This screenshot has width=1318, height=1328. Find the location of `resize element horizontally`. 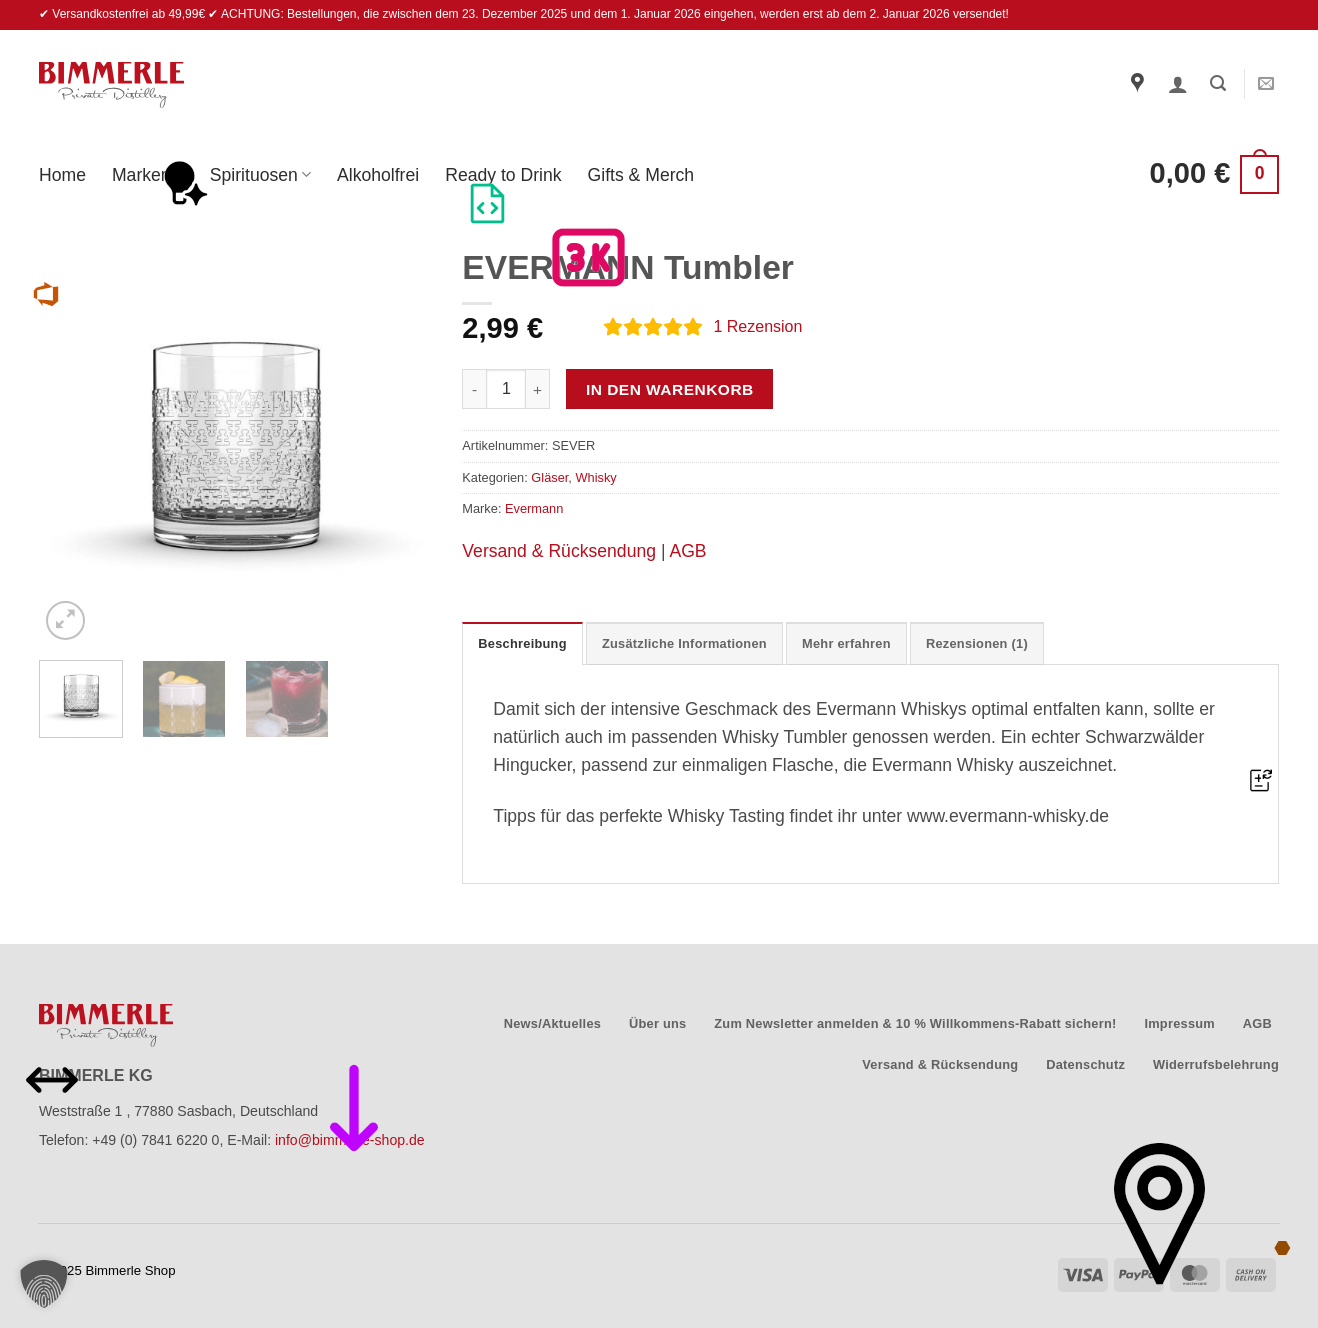

resize element horizontally is located at coordinates (52, 1080).